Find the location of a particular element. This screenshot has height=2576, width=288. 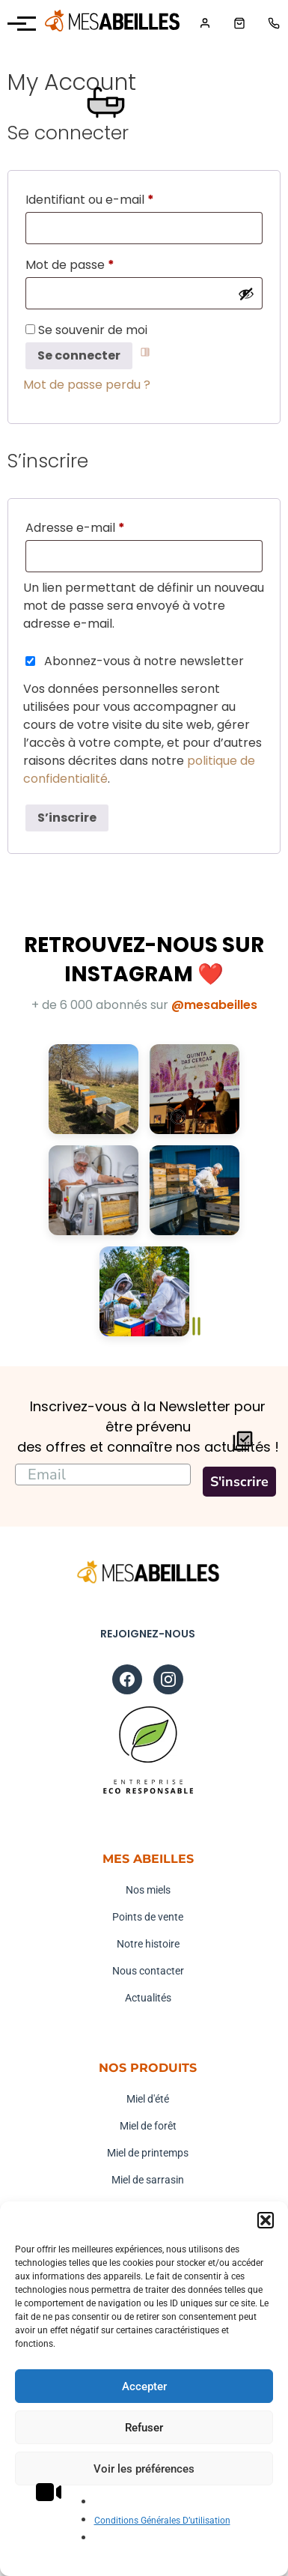

toggle half-fill or partial selection is located at coordinates (145, 352).